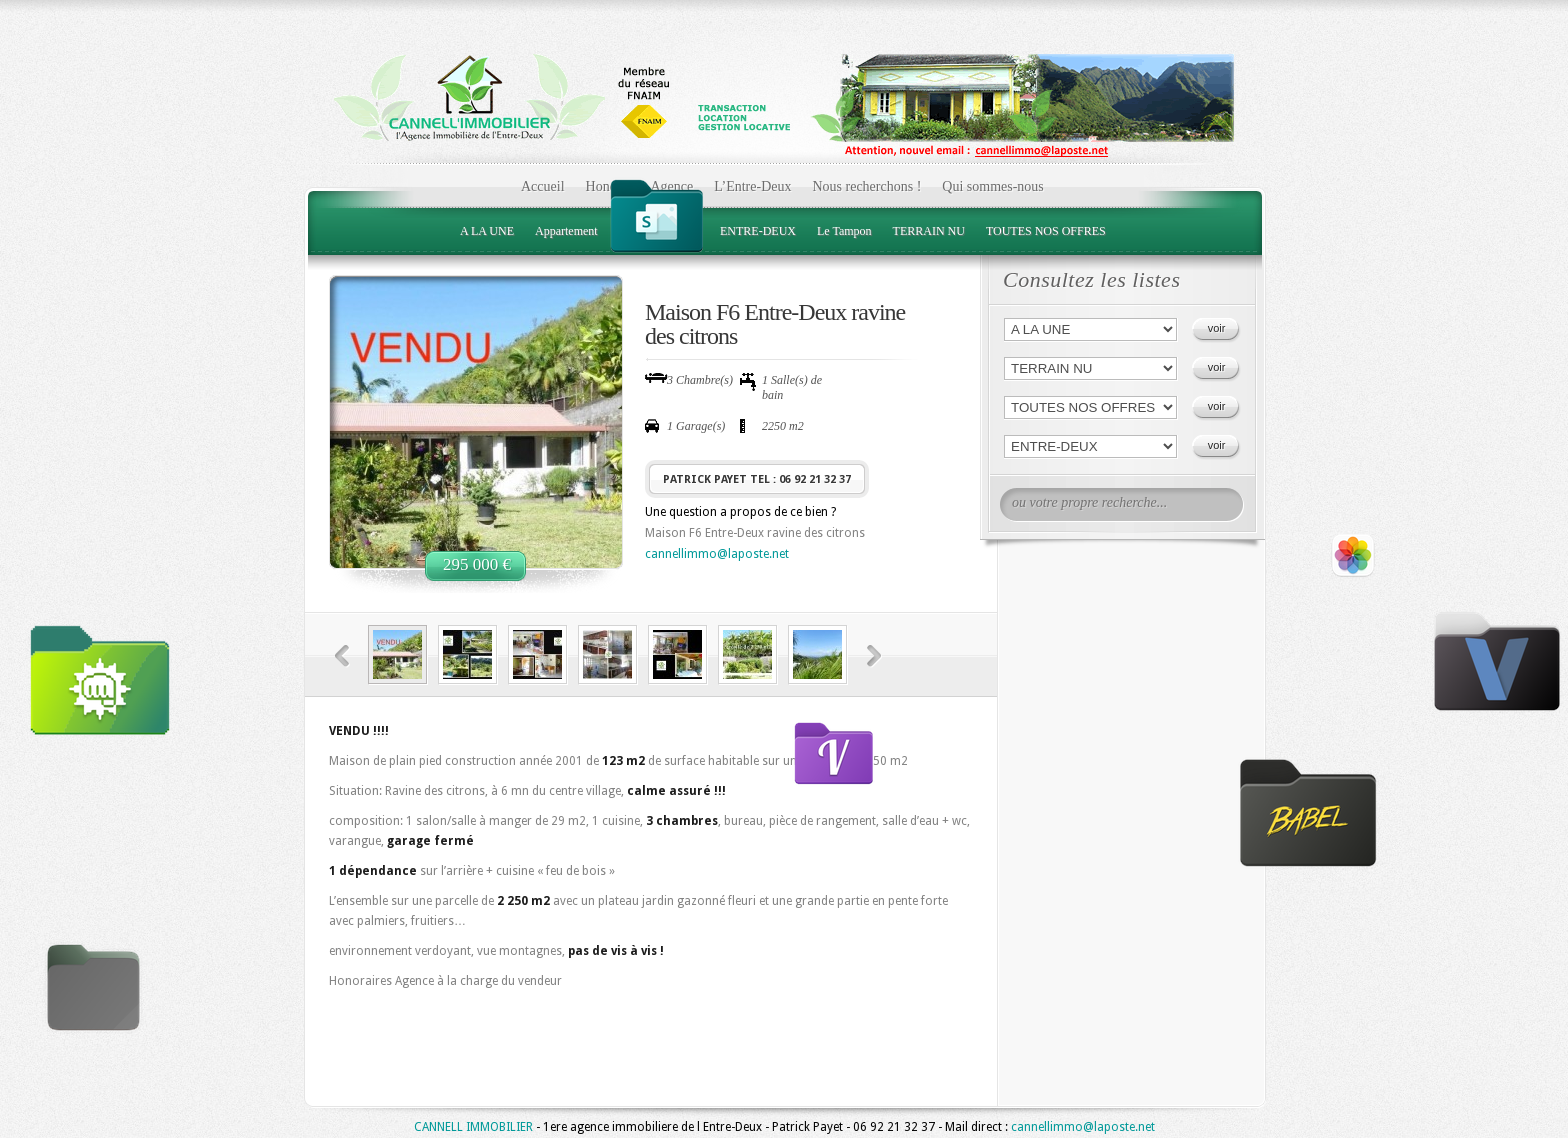  What do you see at coordinates (833, 755) in the screenshot?
I see `open folder containing vala programming files` at bounding box center [833, 755].